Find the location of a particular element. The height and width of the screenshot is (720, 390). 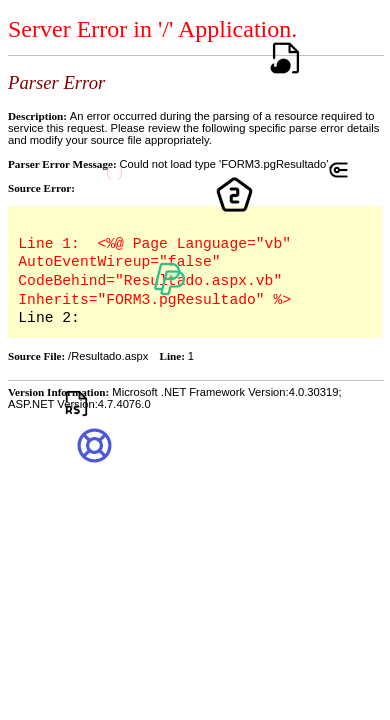

access cloud-synced files is located at coordinates (286, 58).